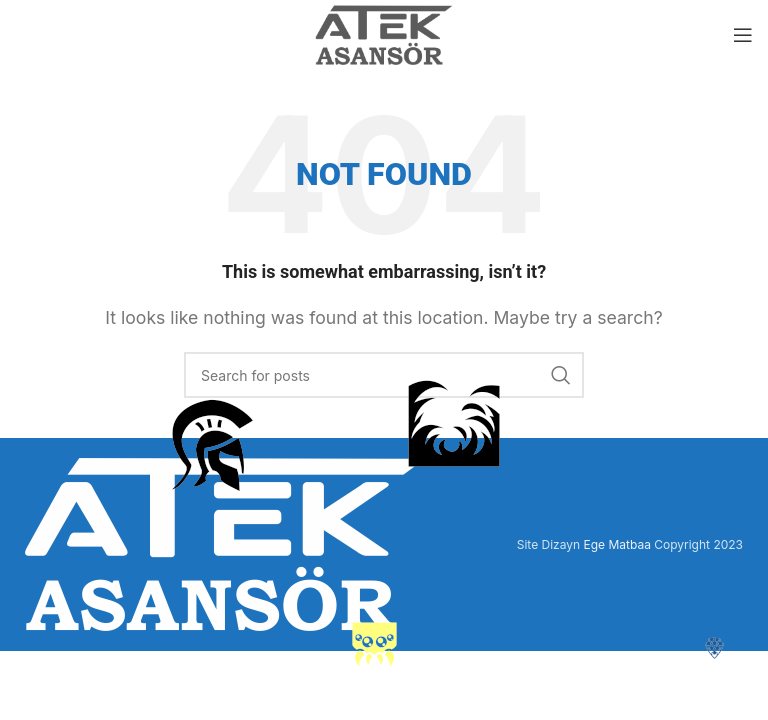  I want to click on spider or arachnid enemy character in a game, so click(374, 644).